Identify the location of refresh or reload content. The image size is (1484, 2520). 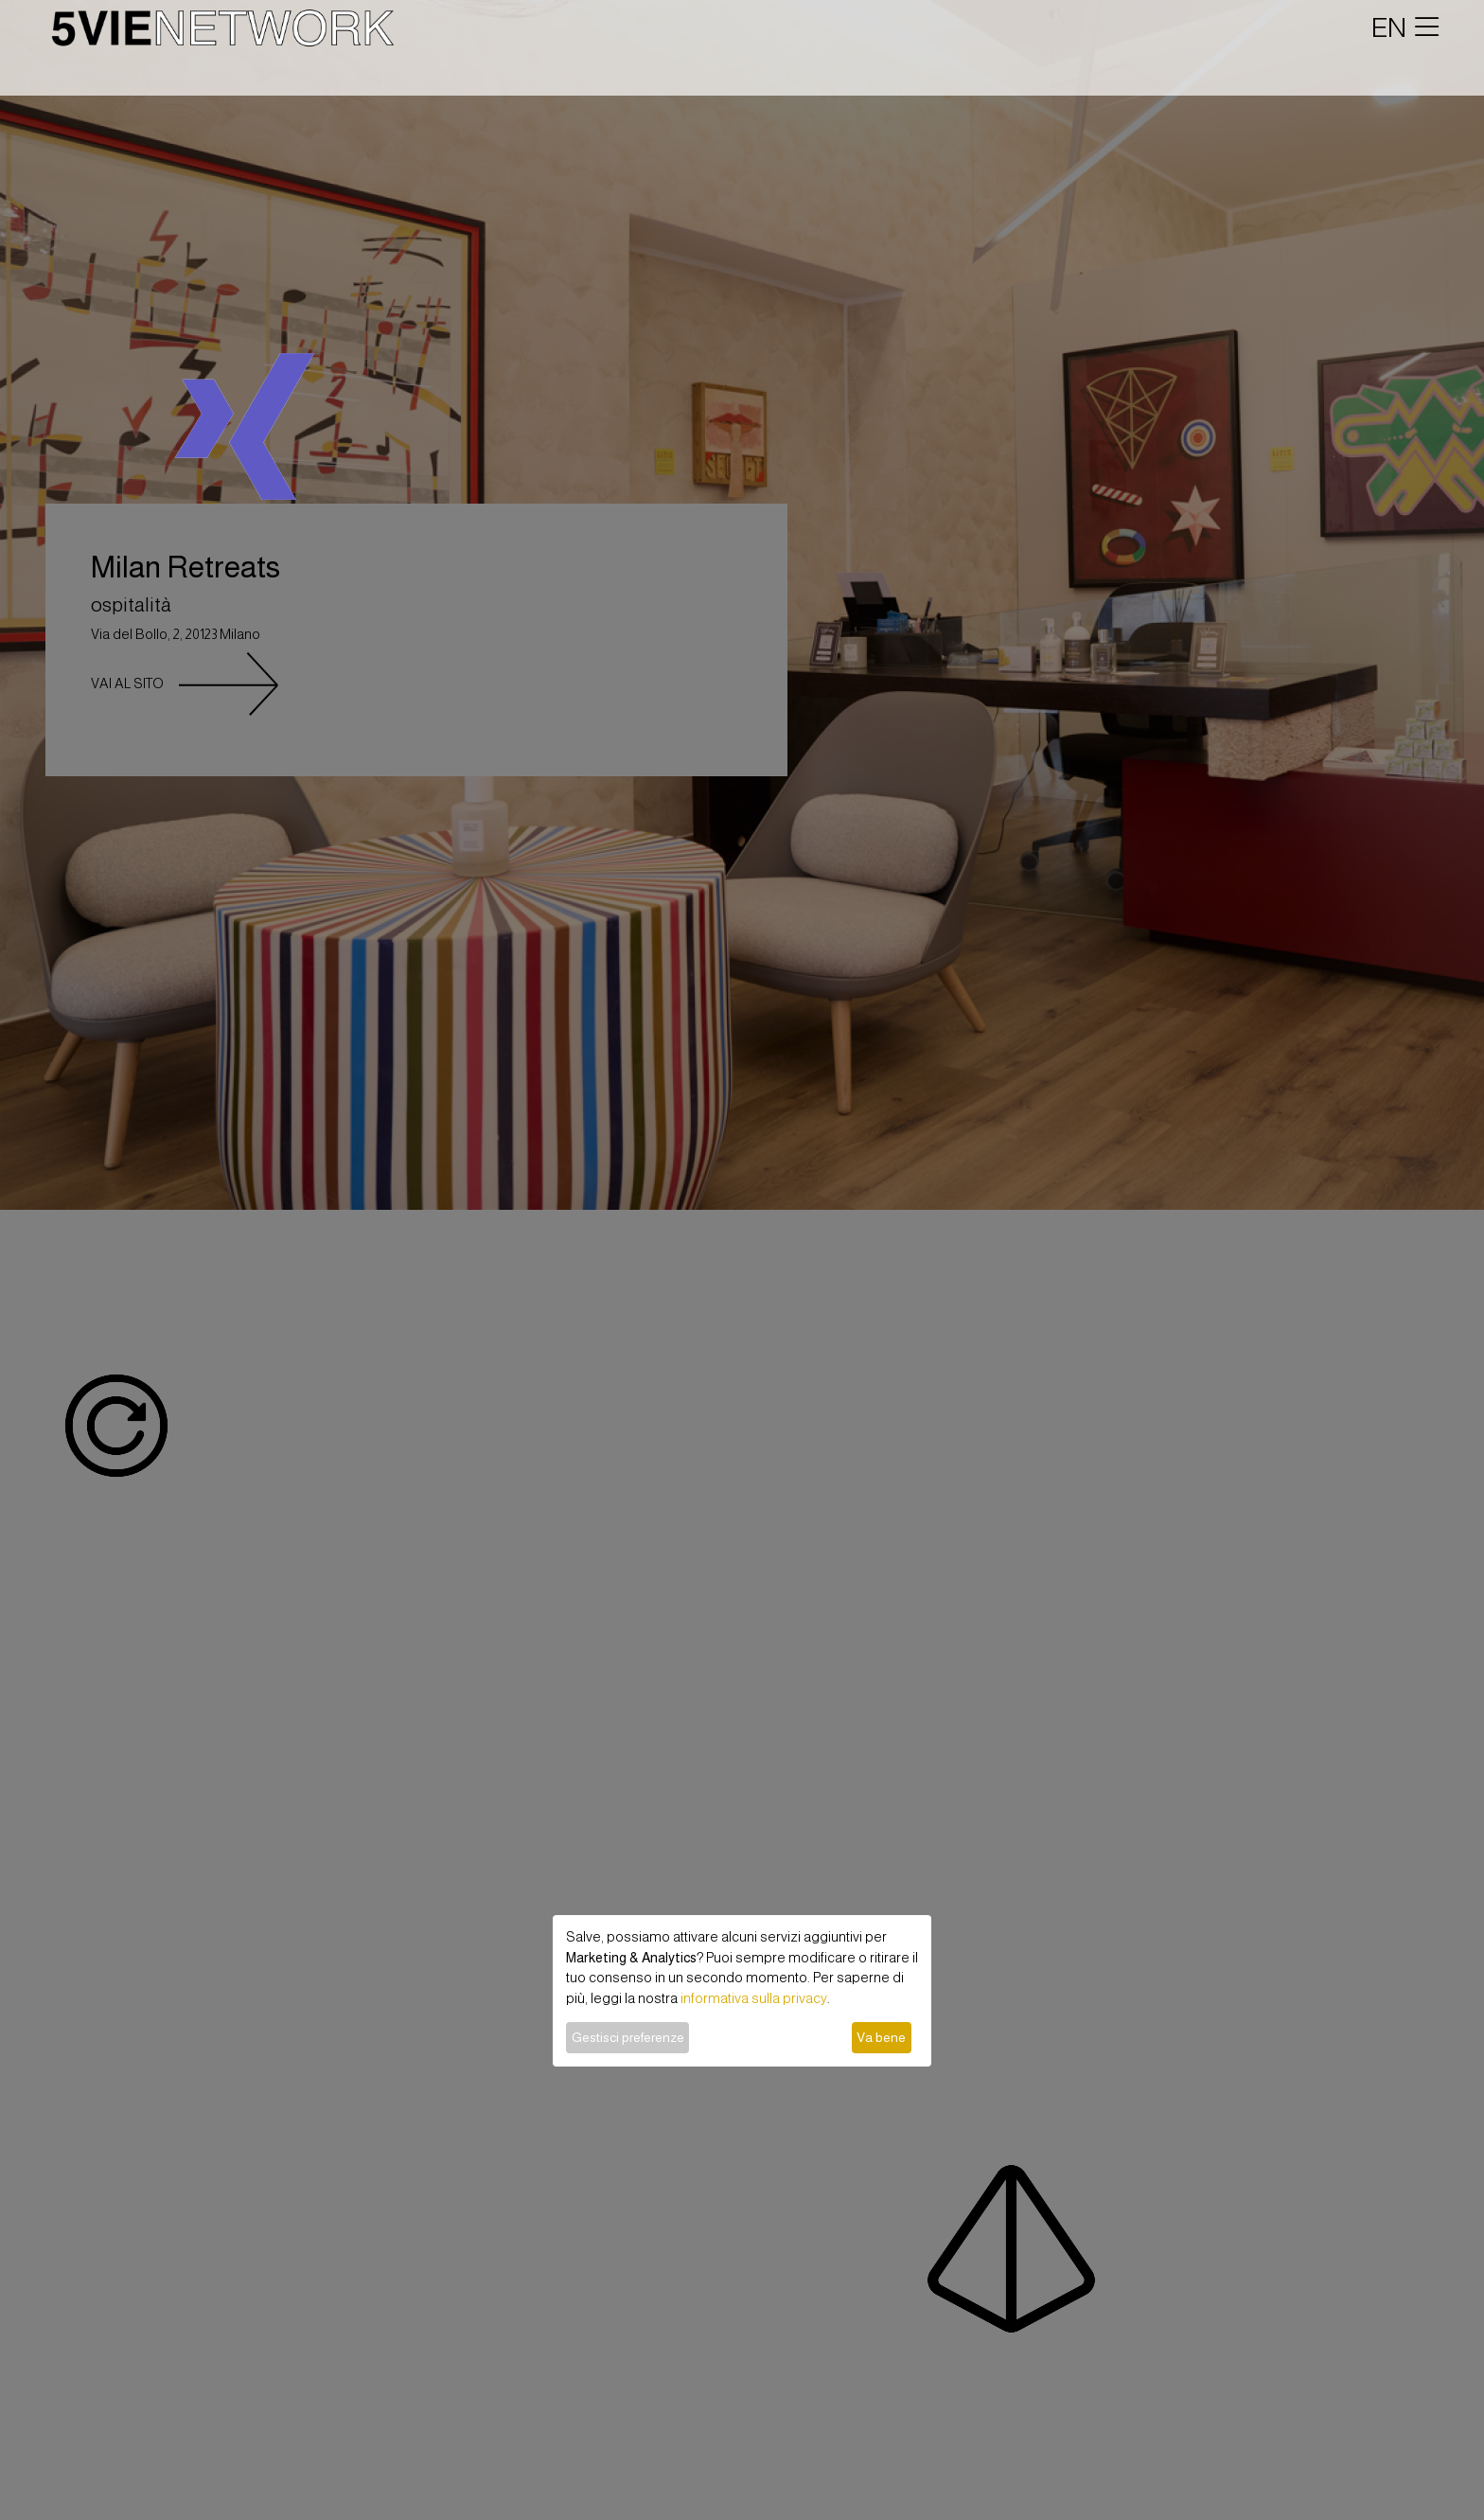
(116, 1426).